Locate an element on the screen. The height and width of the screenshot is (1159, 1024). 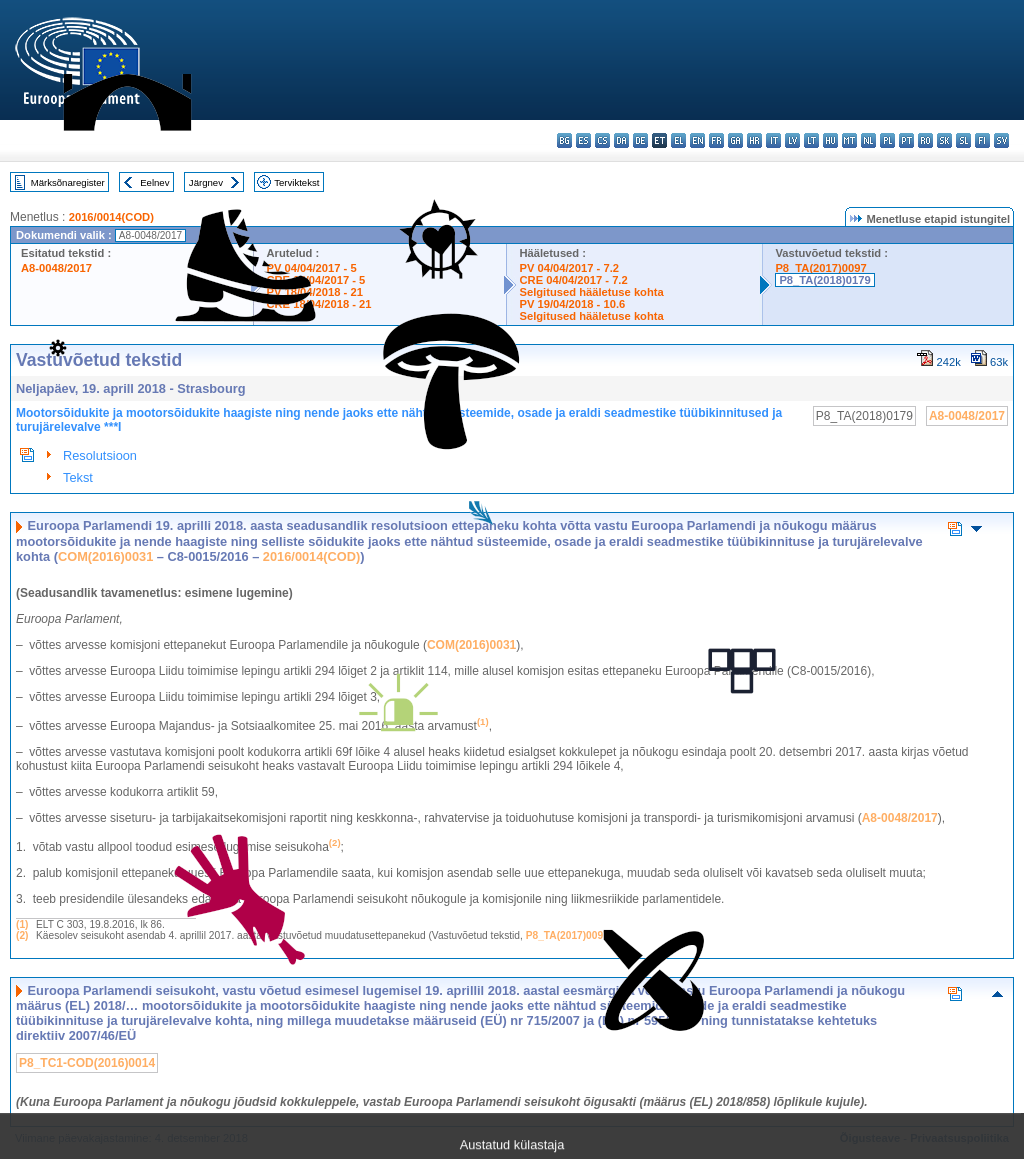
place a t-shaped tetris block is located at coordinates (742, 671).